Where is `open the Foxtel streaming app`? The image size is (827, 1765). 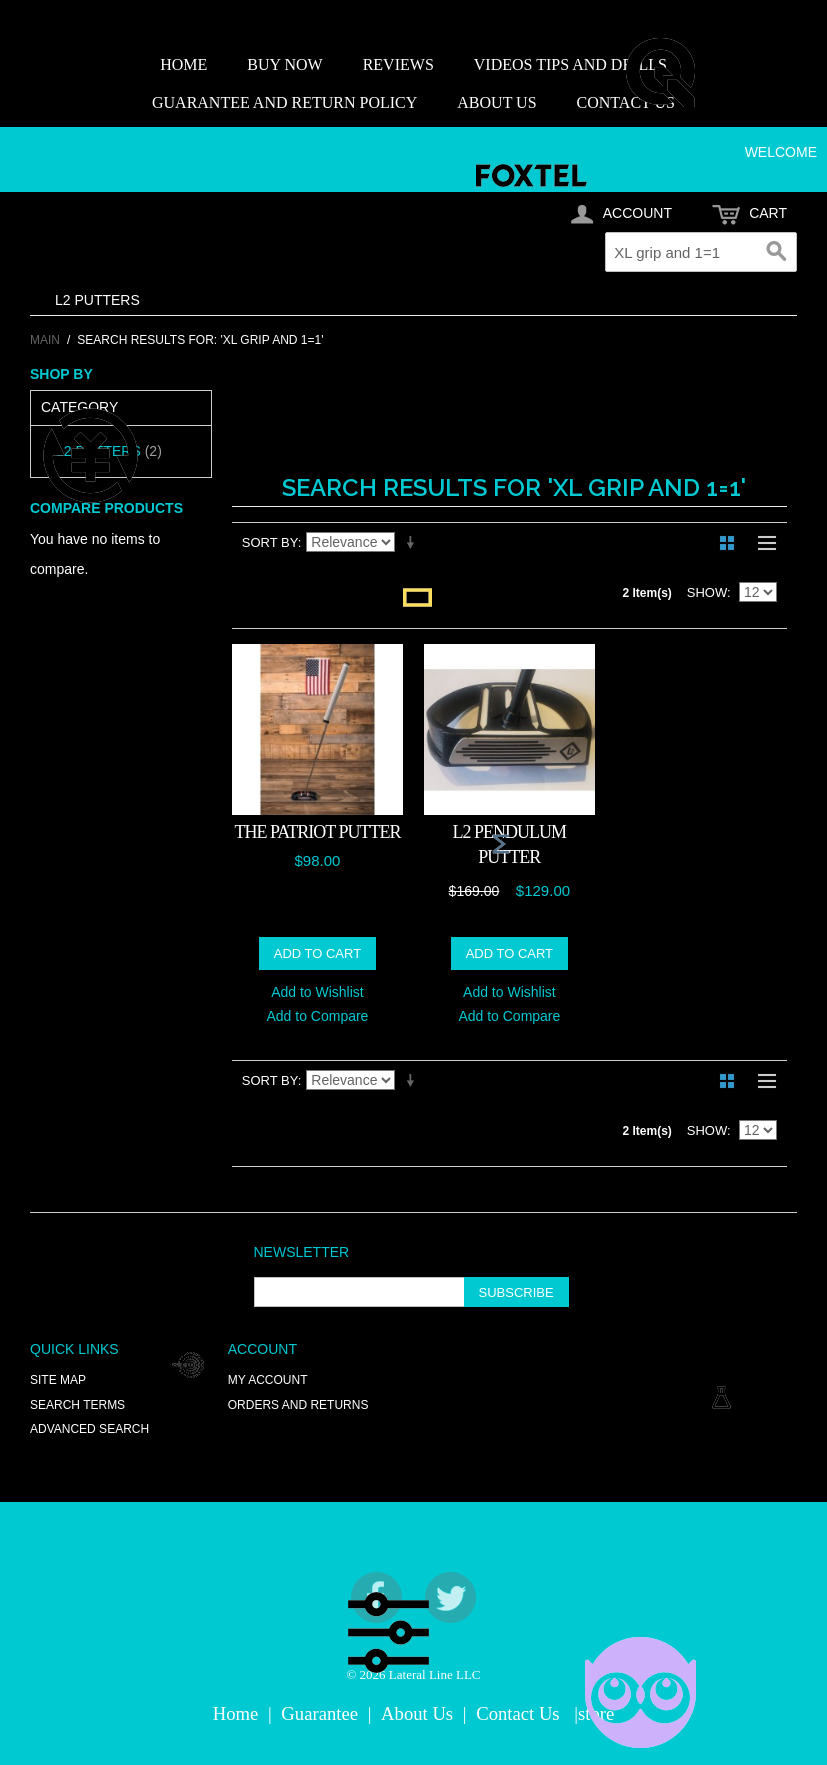
open the Foxtel streaming app is located at coordinates (531, 175).